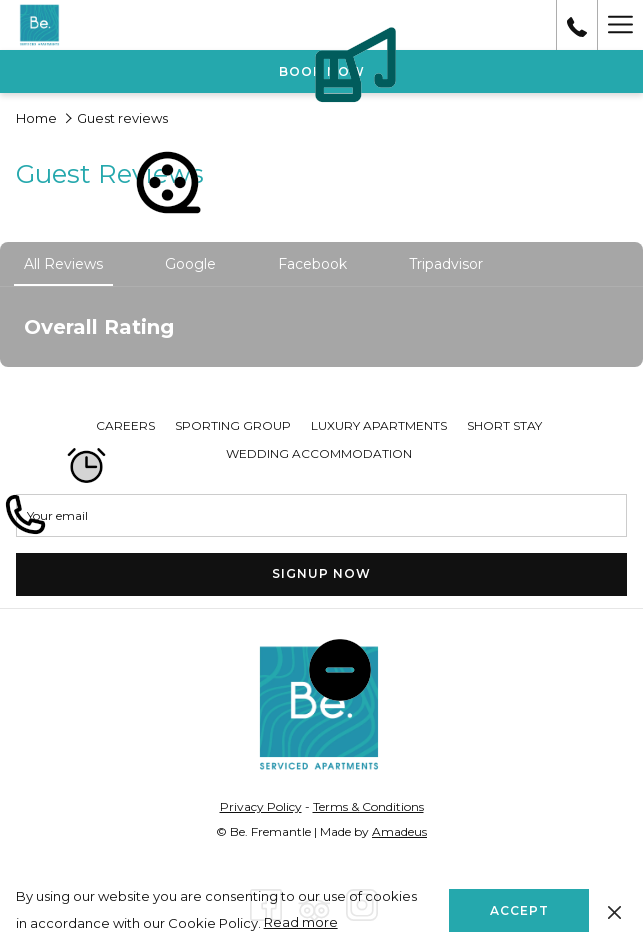 The width and height of the screenshot is (643, 950). I want to click on remove an item from a list or cart, so click(340, 670).